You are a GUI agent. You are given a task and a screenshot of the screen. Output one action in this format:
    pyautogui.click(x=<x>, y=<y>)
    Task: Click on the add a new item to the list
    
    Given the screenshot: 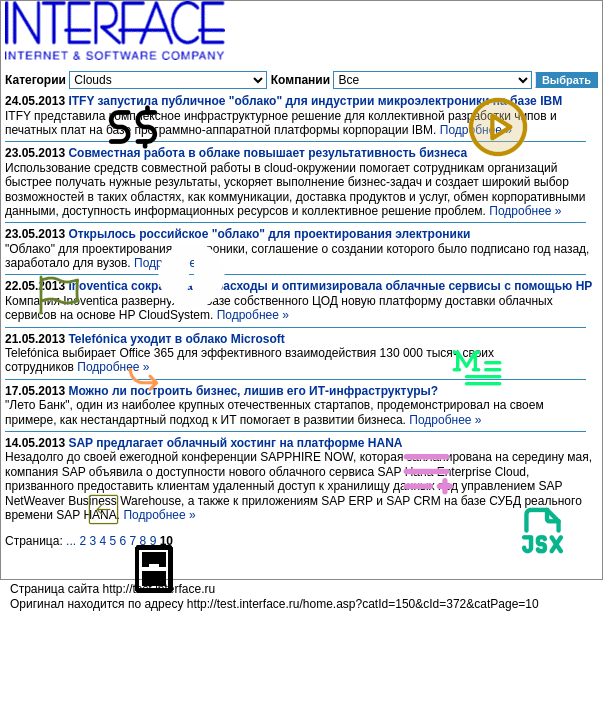 What is the action you would take?
    pyautogui.click(x=426, y=471)
    